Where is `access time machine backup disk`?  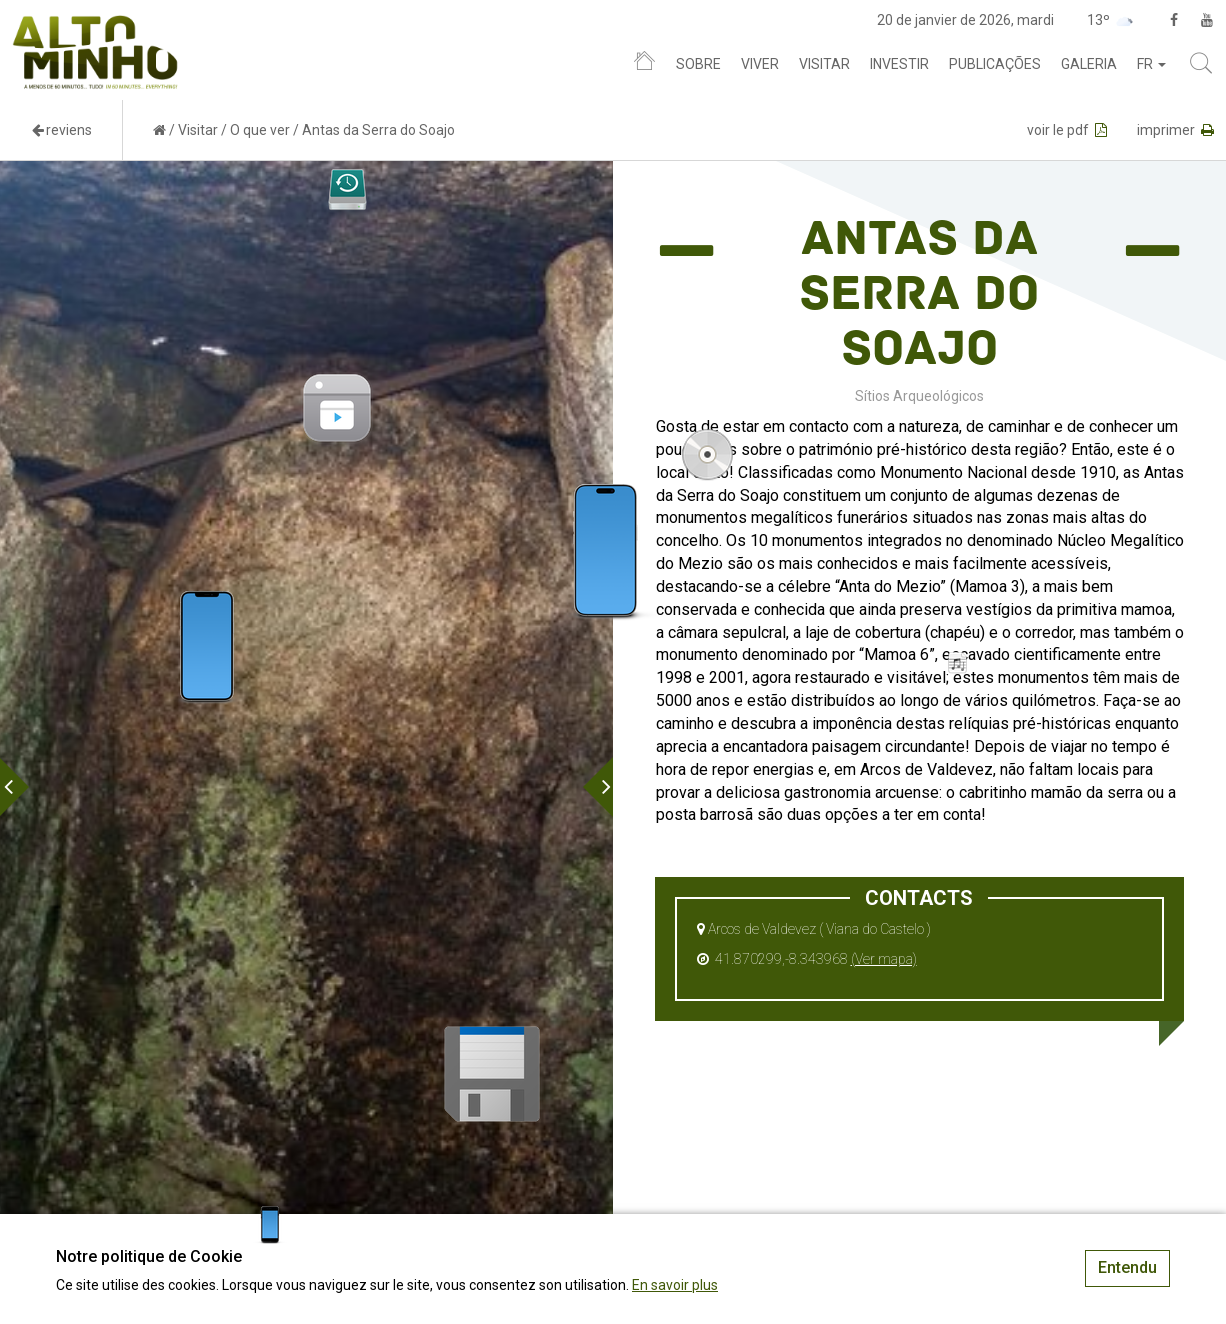
access time machine backup disk is located at coordinates (347, 190).